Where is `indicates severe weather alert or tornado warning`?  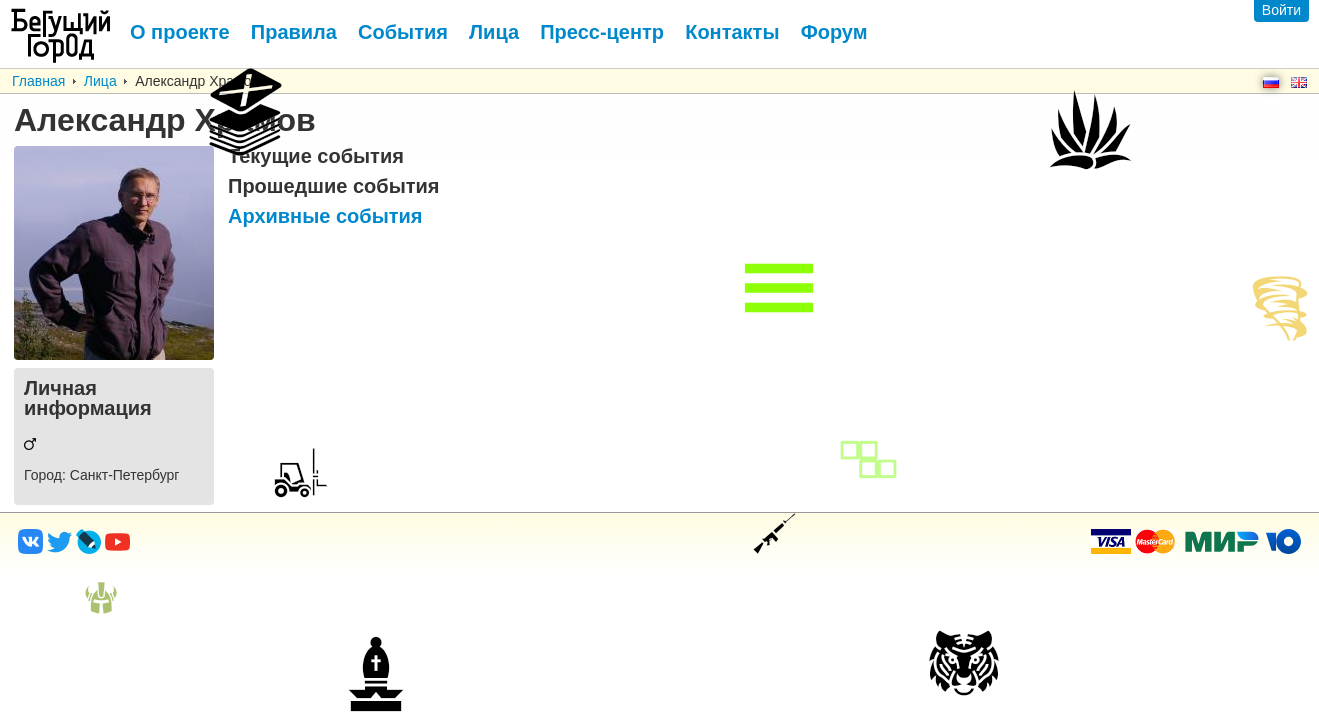 indicates severe weather alert or tornado warning is located at coordinates (1280, 308).